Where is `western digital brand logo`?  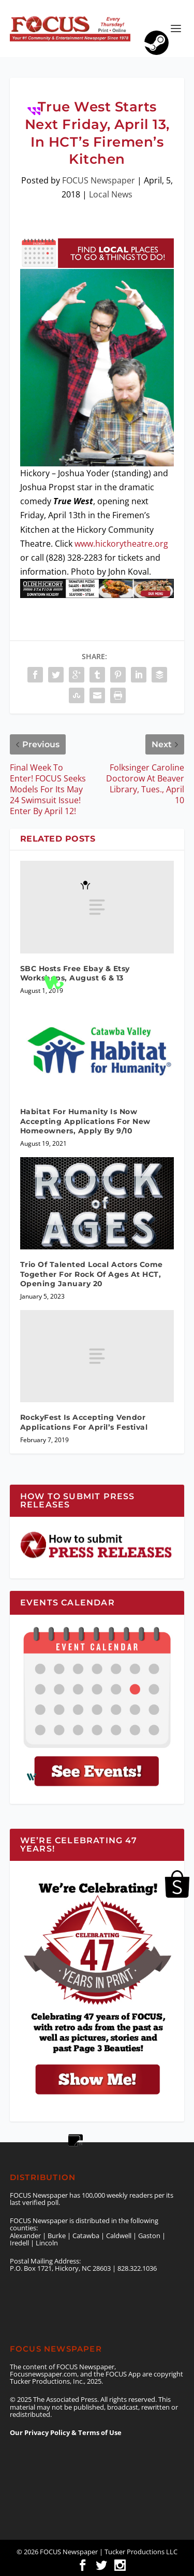
western digital brand logo is located at coordinates (34, 111).